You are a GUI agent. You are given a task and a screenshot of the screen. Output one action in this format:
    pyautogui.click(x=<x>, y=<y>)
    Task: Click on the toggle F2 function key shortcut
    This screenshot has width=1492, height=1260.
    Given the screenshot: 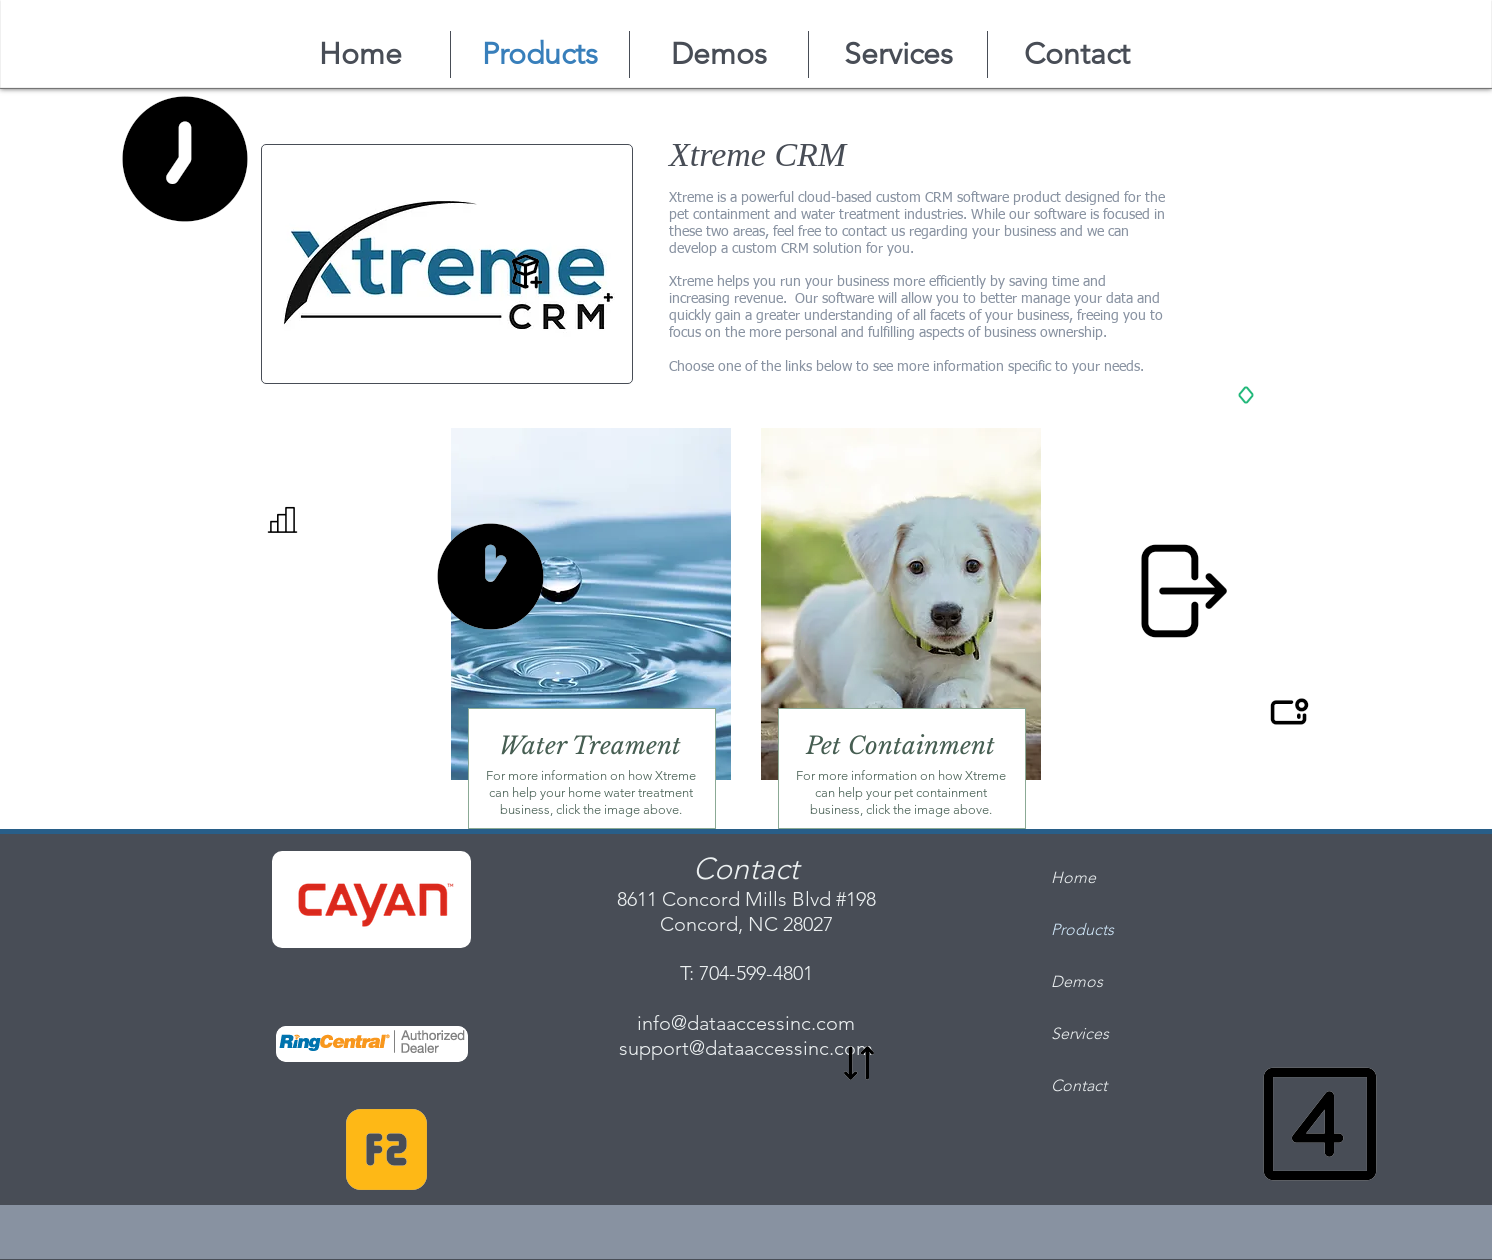 What is the action you would take?
    pyautogui.click(x=386, y=1149)
    